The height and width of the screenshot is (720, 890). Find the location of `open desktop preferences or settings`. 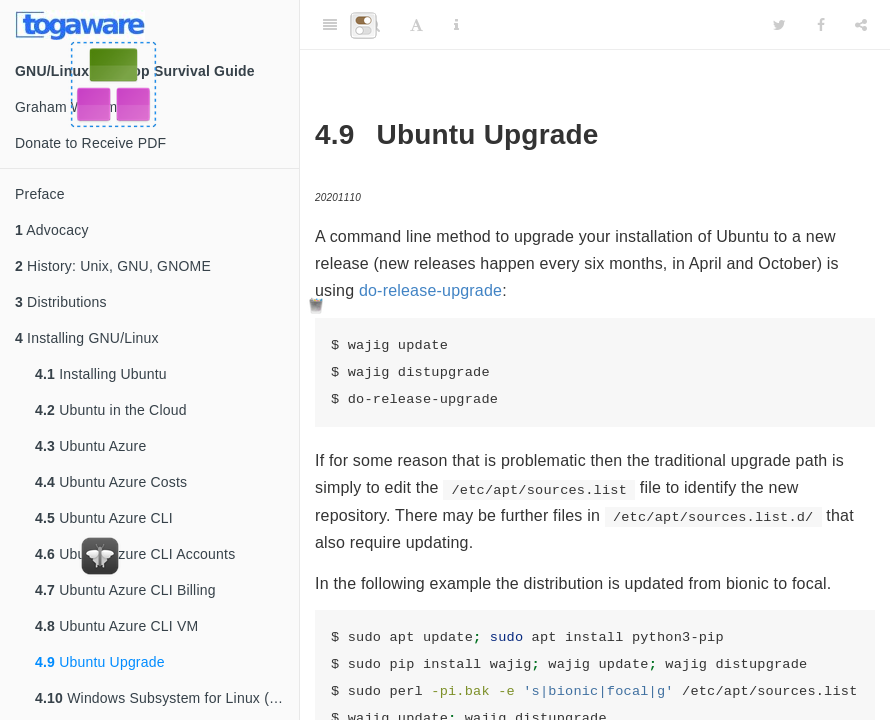

open desktop preferences or settings is located at coordinates (363, 25).